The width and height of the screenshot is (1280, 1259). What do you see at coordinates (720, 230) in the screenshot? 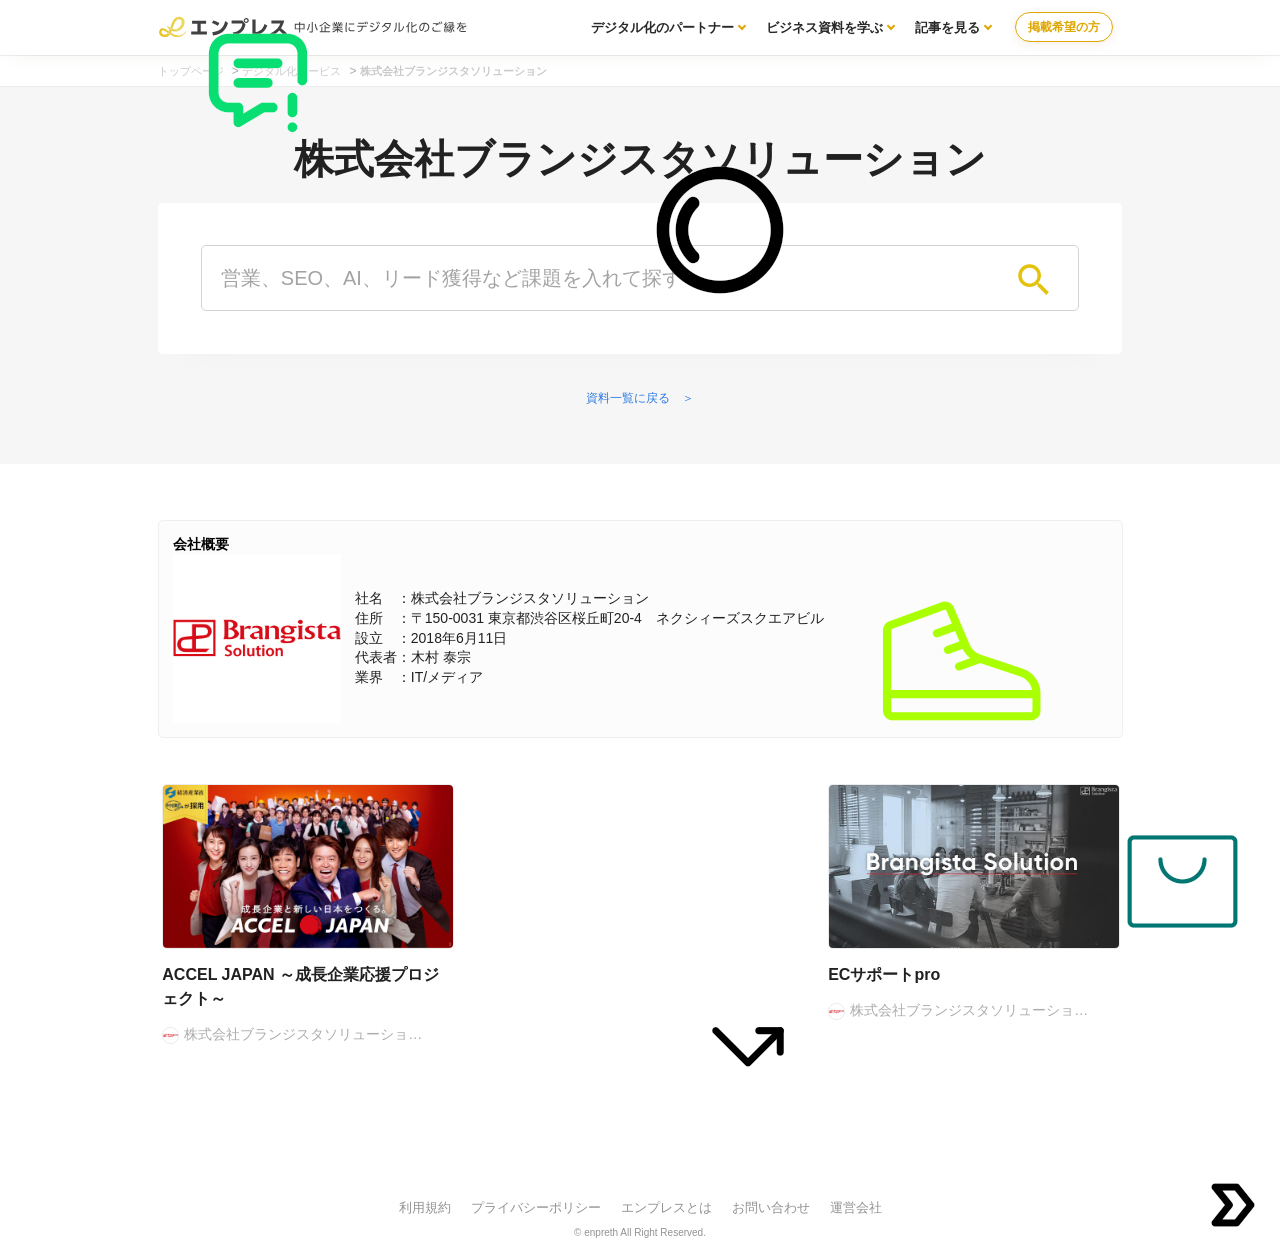
I see `apply inner shadow effect to the left side` at bounding box center [720, 230].